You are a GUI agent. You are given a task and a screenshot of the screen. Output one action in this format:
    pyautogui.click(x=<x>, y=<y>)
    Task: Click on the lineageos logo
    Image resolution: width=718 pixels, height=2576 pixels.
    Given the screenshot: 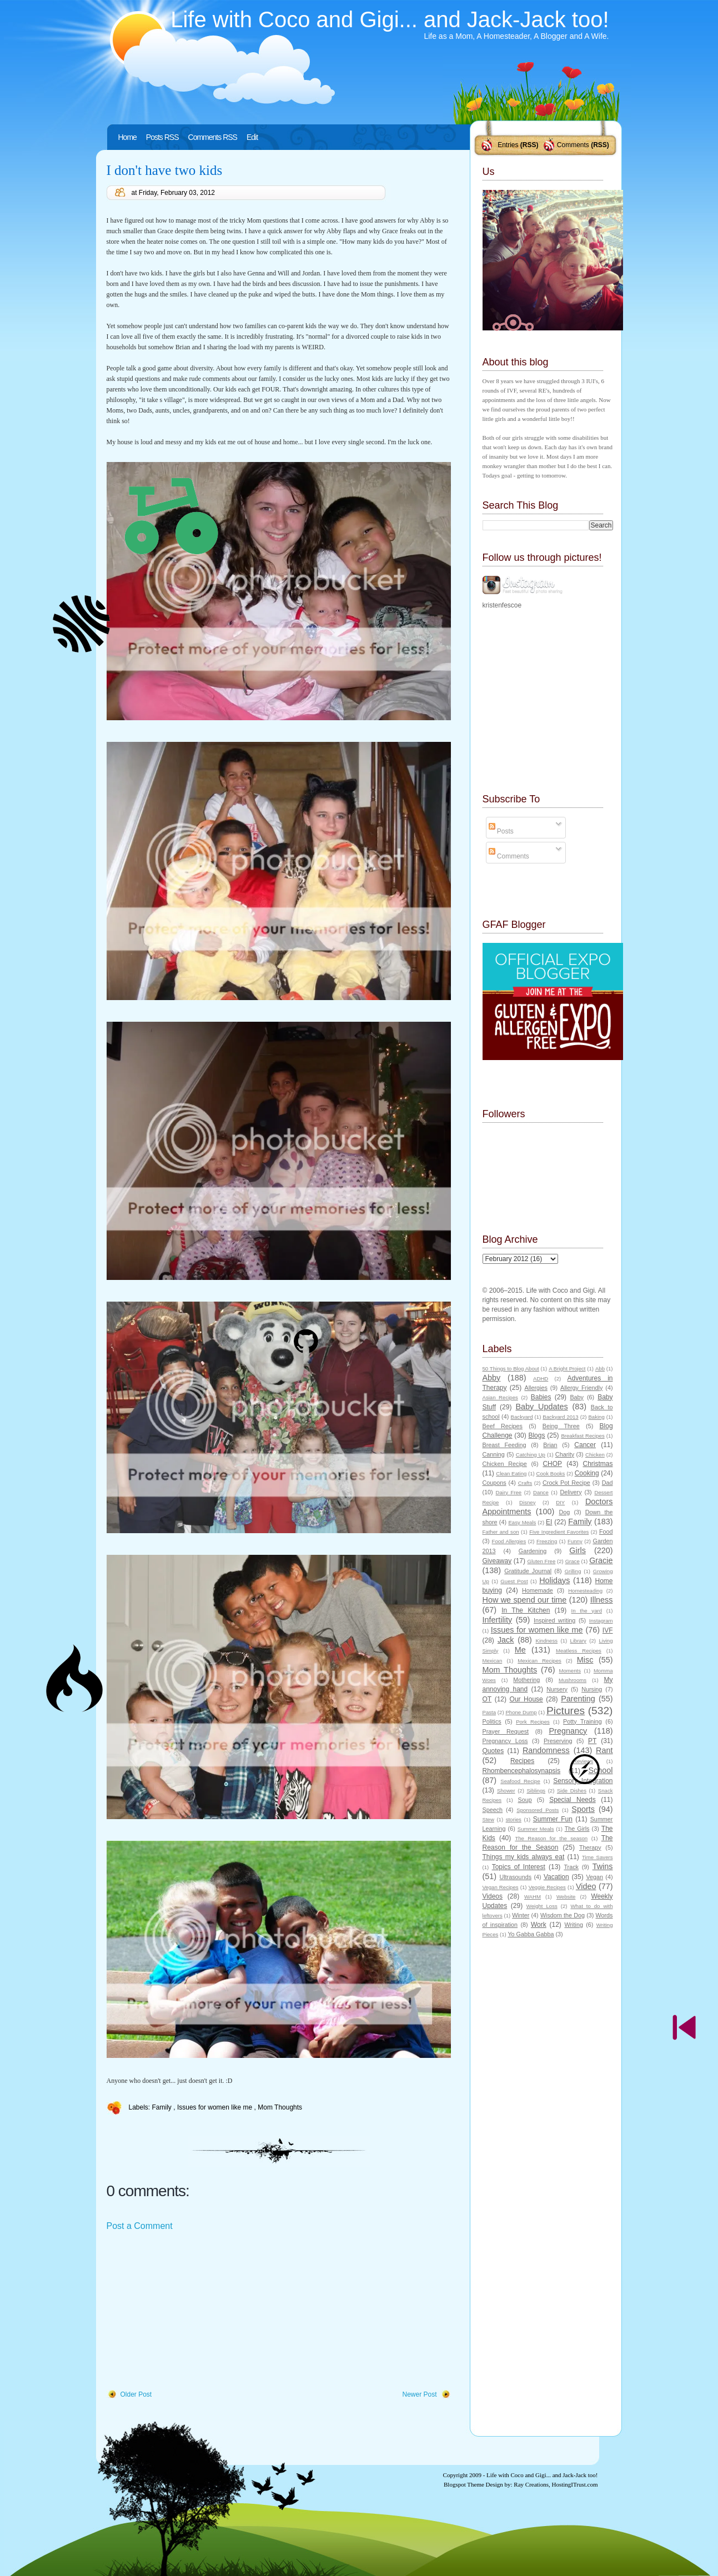 What is the action you would take?
    pyautogui.click(x=513, y=323)
    